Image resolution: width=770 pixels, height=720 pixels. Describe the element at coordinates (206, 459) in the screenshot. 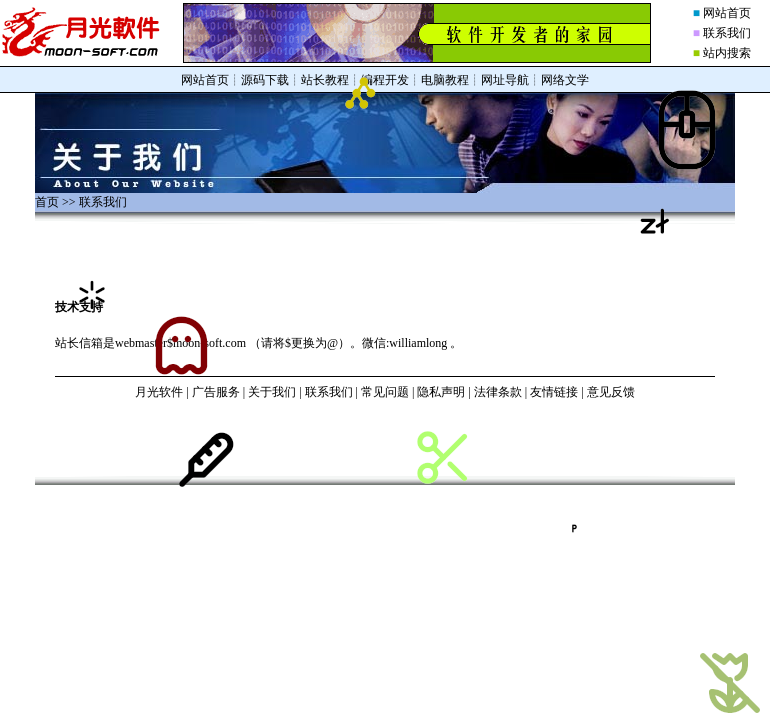

I see `view current temperature reading` at that location.